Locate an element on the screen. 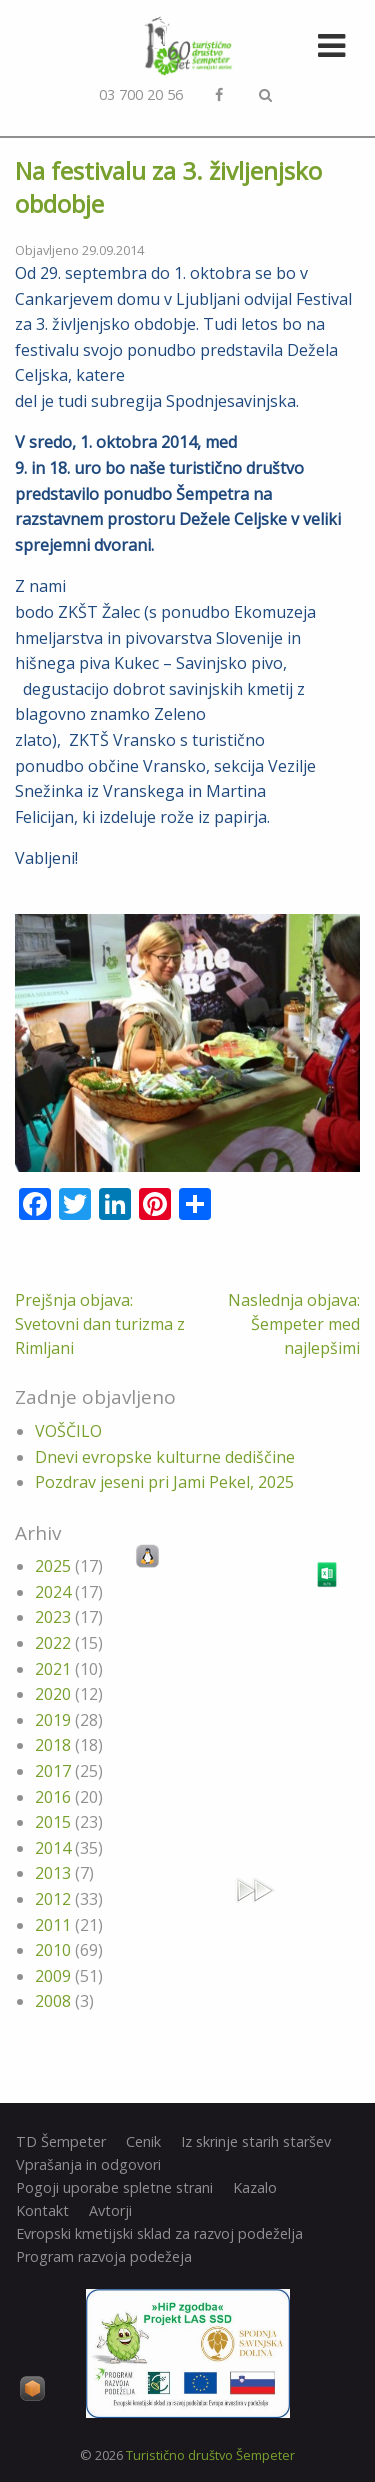 The image size is (375, 2482). access linux system preferences is located at coordinates (147, 1556).